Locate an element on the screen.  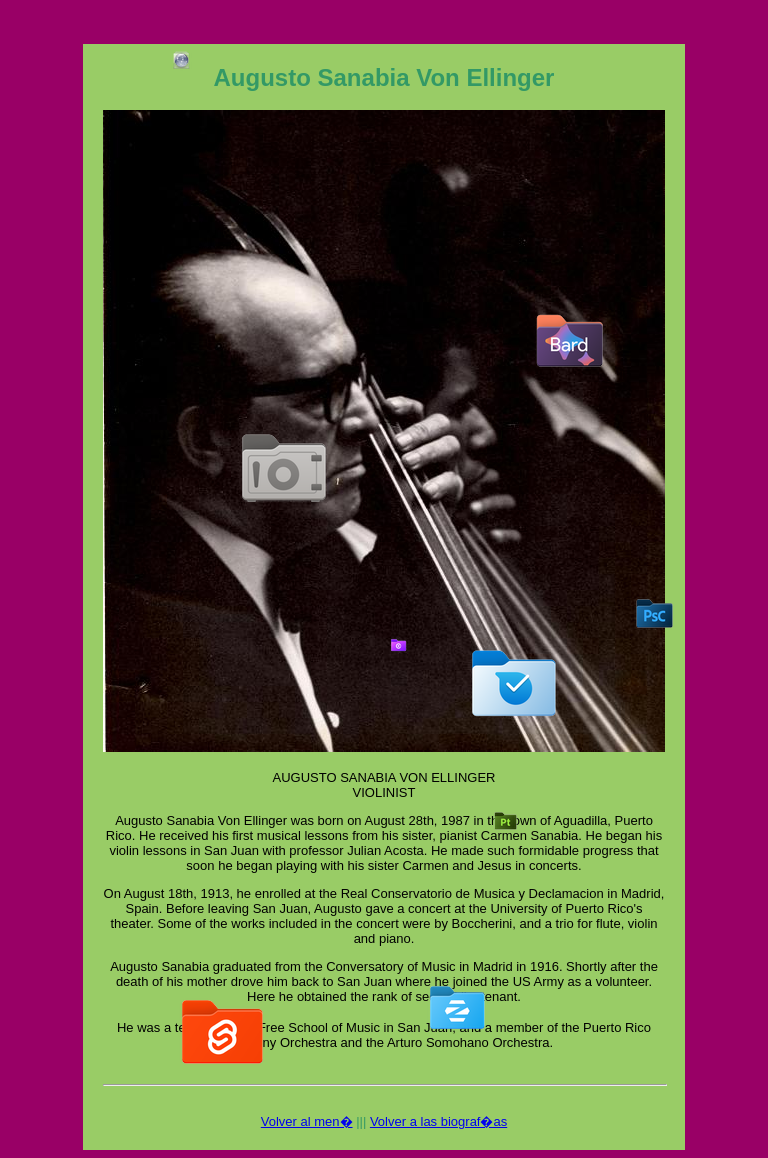
folder containing Google Bard AI files is located at coordinates (569, 342).